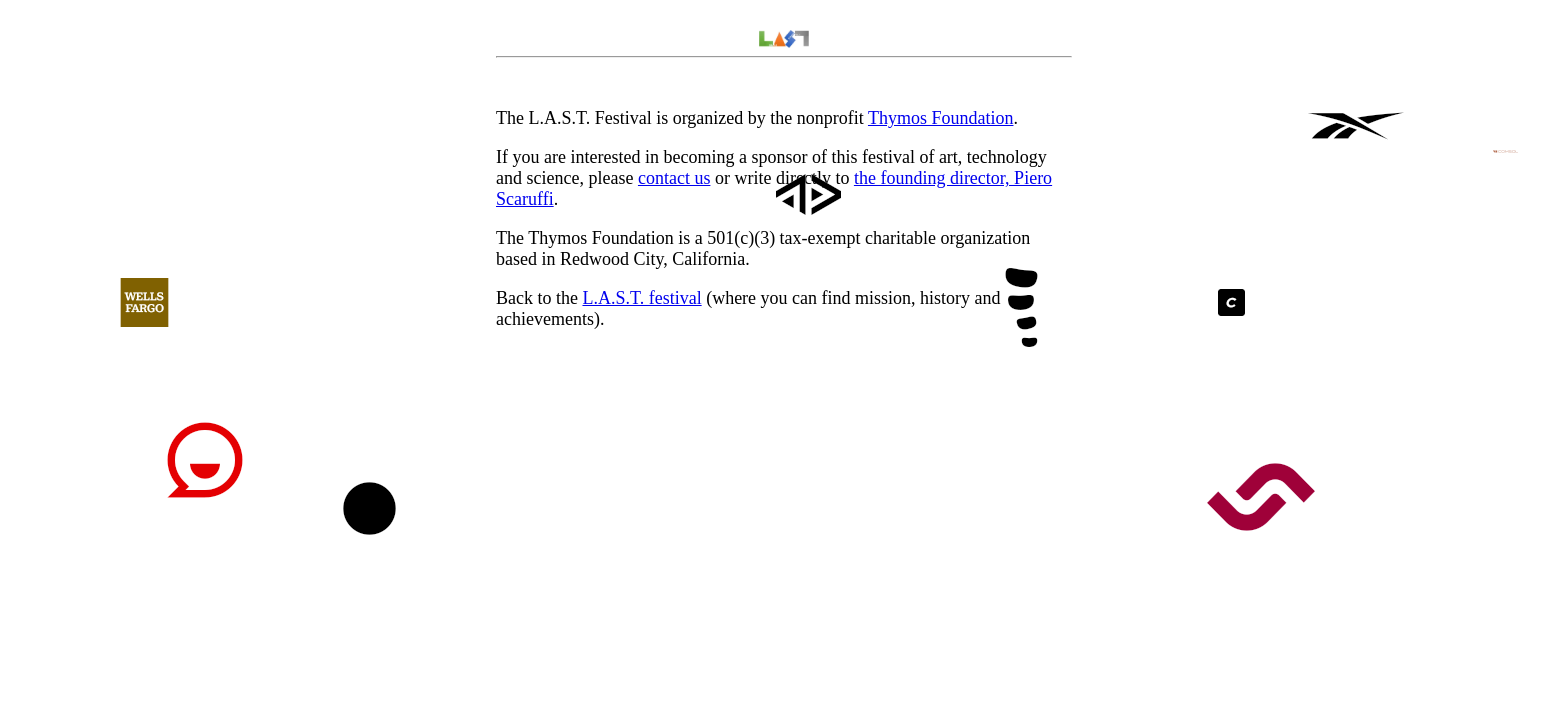 This screenshot has height=720, width=1568. What do you see at coordinates (205, 460) in the screenshot?
I see `open a friendly chat or messaging feature` at bounding box center [205, 460].